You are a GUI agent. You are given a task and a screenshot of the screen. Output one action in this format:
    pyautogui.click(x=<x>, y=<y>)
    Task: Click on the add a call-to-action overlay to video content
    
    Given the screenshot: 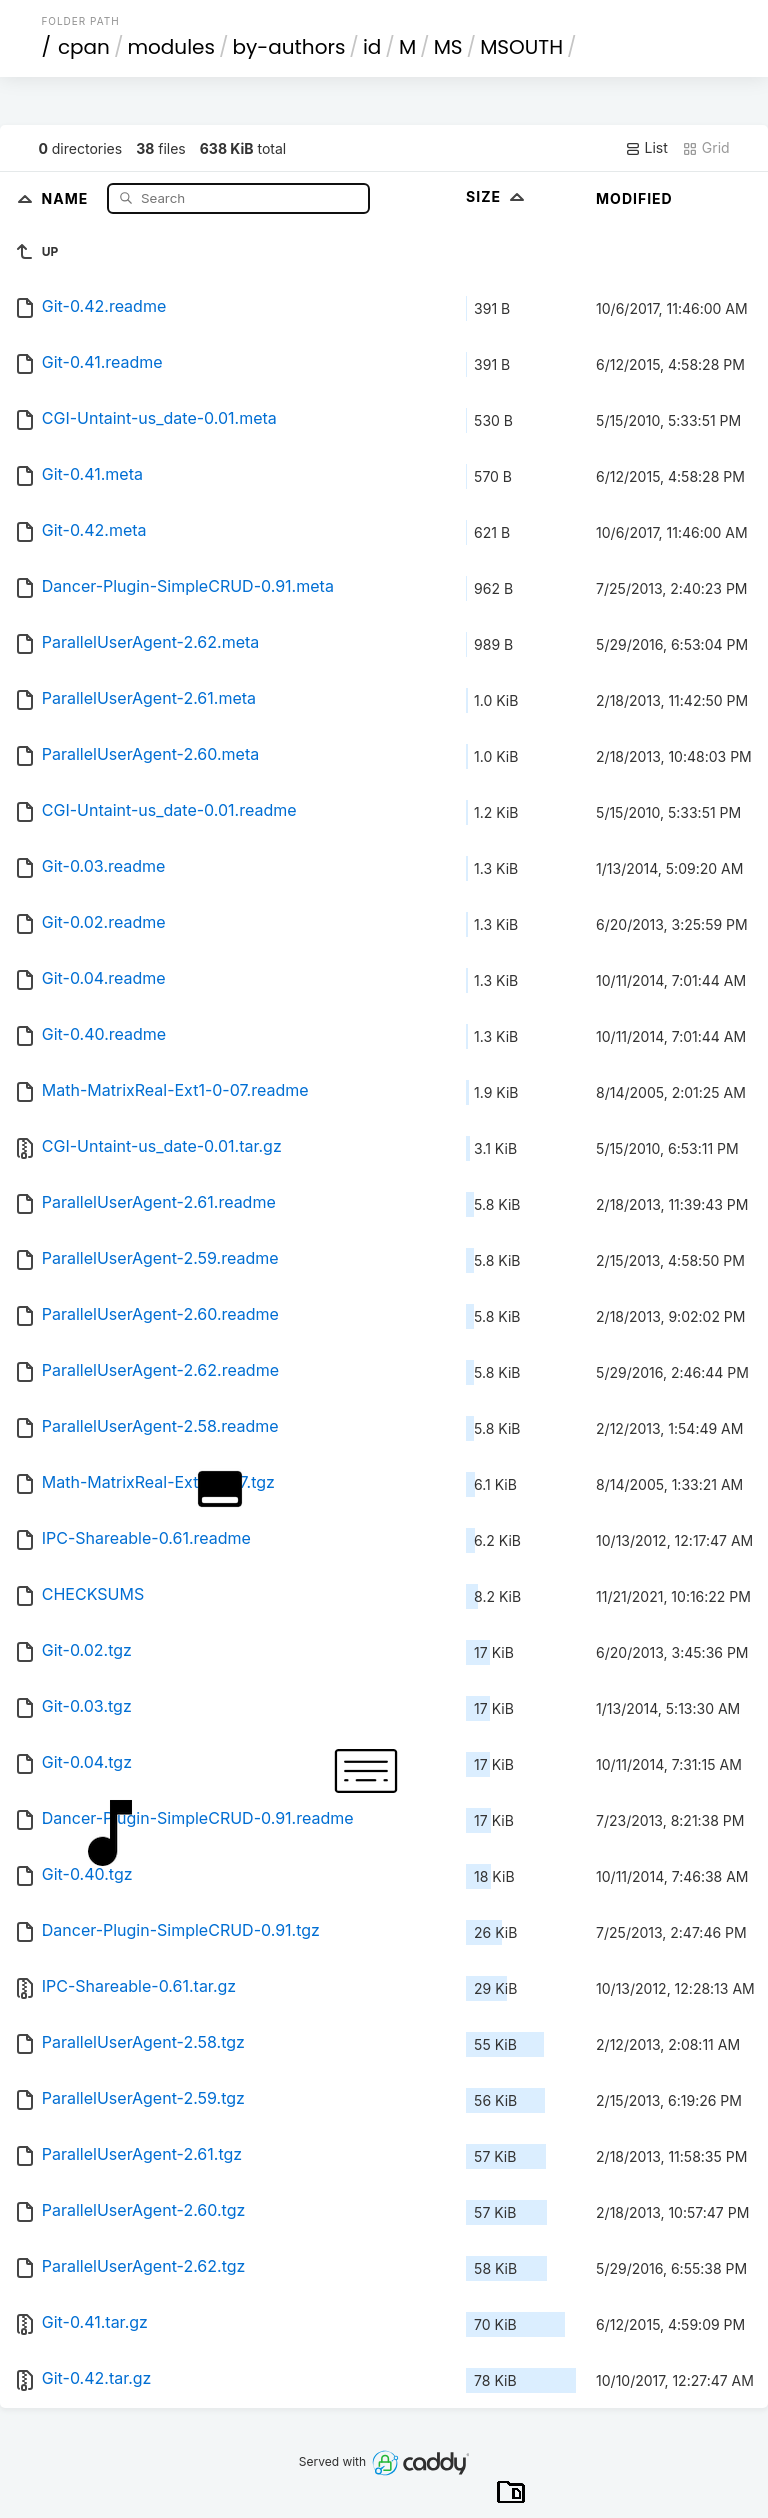 What is the action you would take?
    pyautogui.click(x=220, y=1489)
    